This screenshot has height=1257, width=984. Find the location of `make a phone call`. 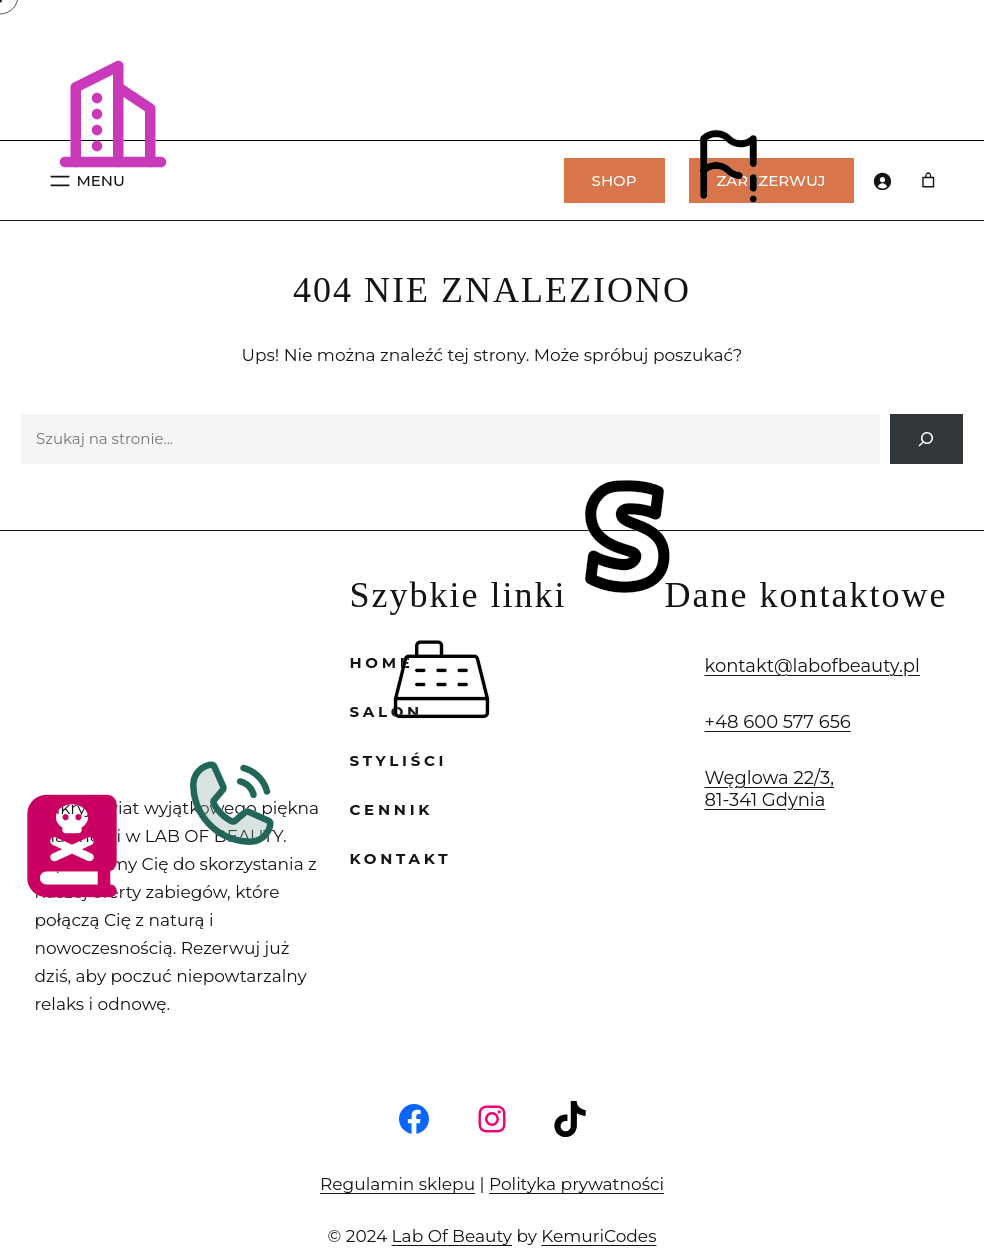

make a phone call is located at coordinates (233, 801).